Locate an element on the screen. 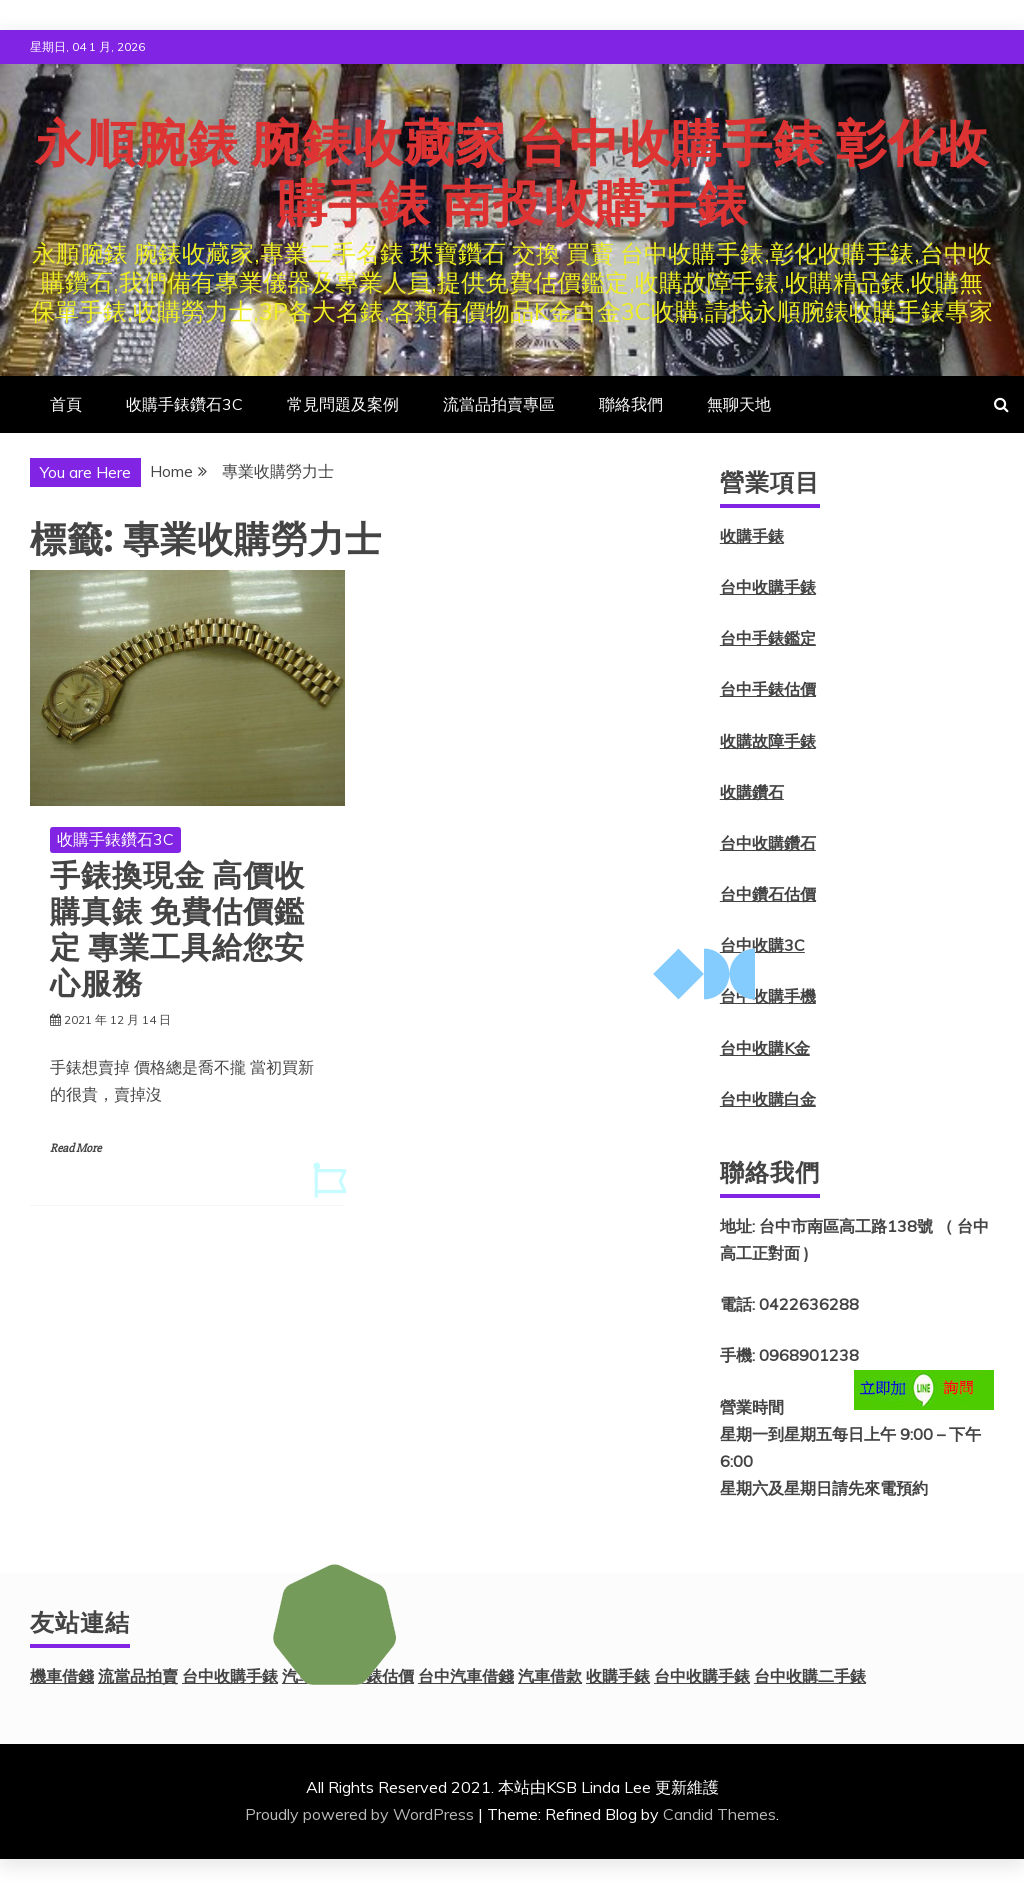  a heptagon shape indicator is located at coordinates (334, 1628).